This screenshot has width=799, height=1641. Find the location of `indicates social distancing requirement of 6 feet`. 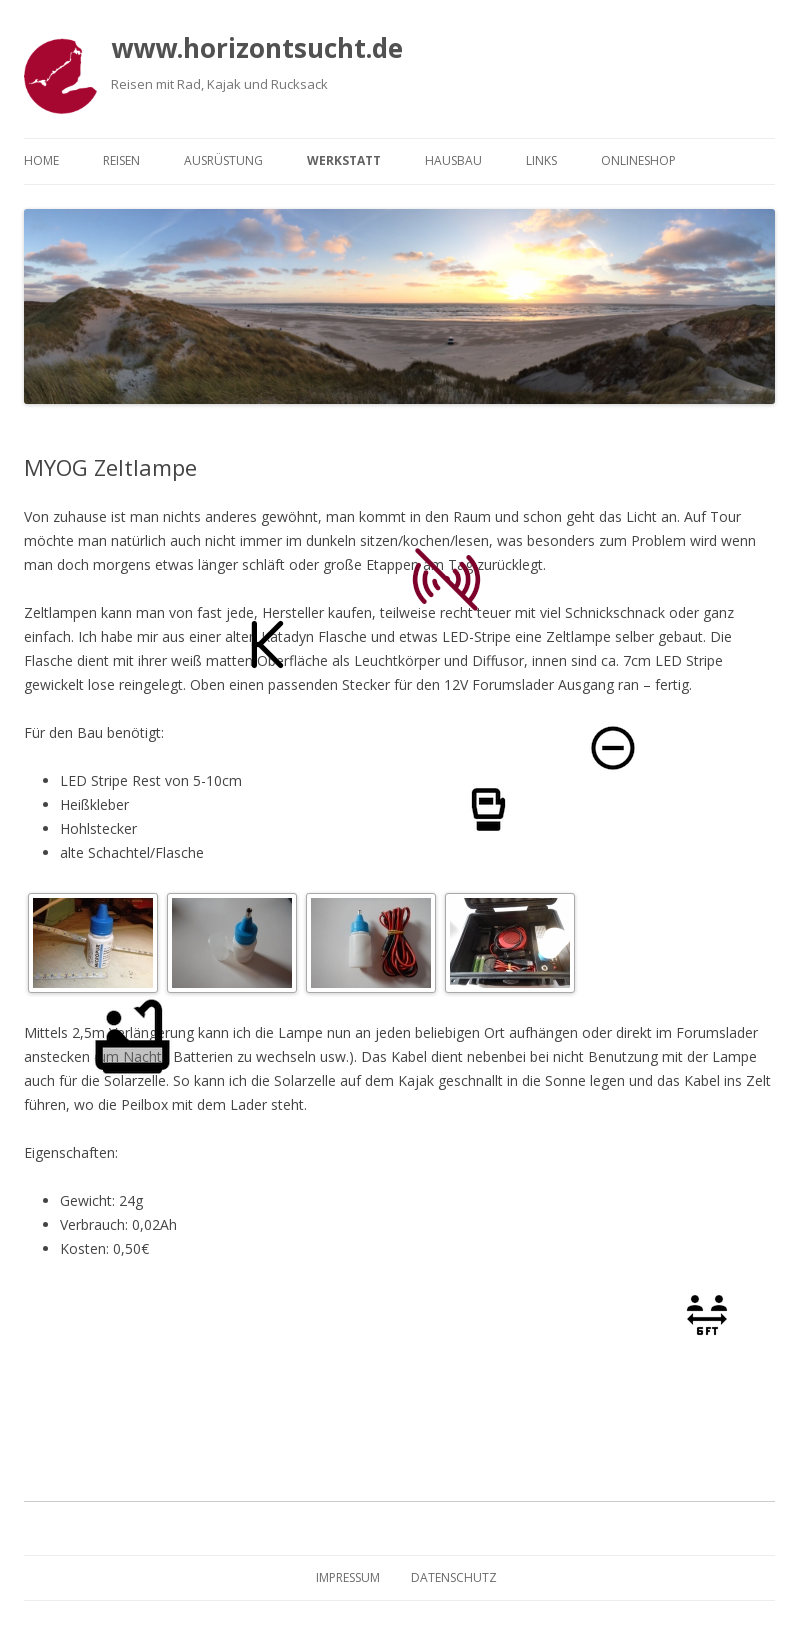

indicates social distancing requirement of 6 feet is located at coordinates (707, 1315).